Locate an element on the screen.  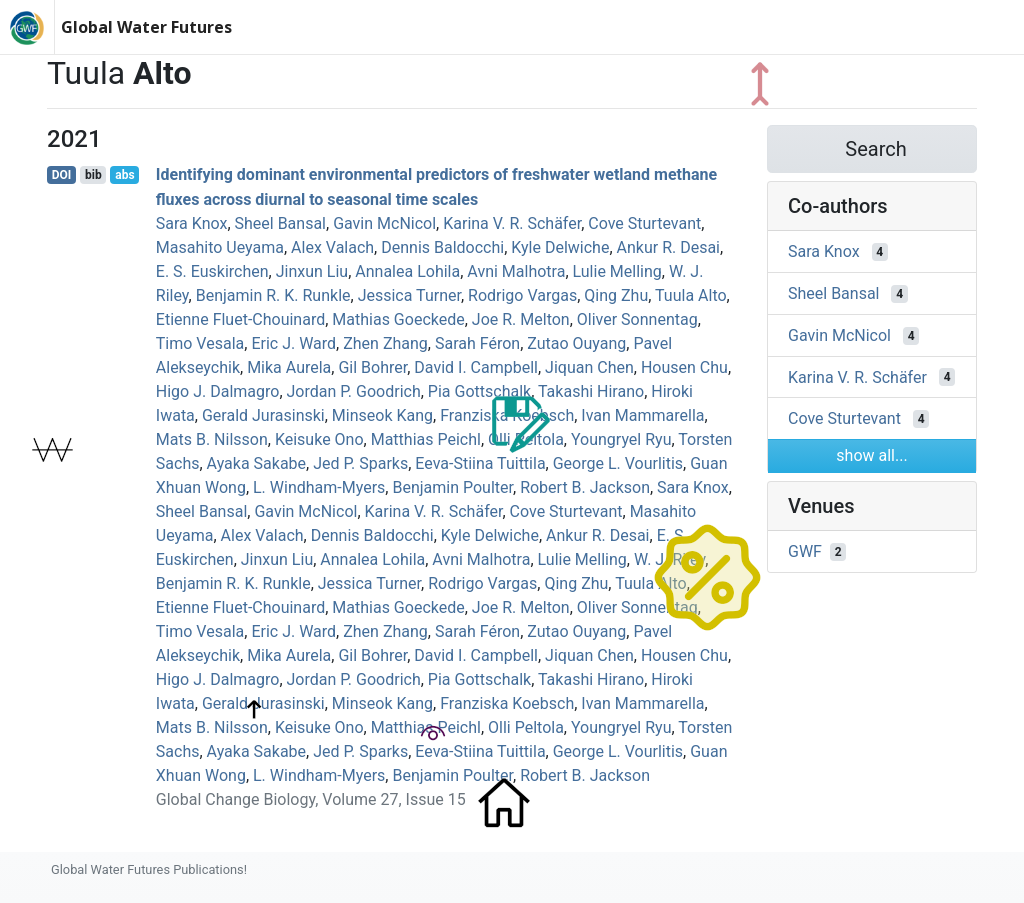
scroll to top of page is located at coordinates (760, 84).